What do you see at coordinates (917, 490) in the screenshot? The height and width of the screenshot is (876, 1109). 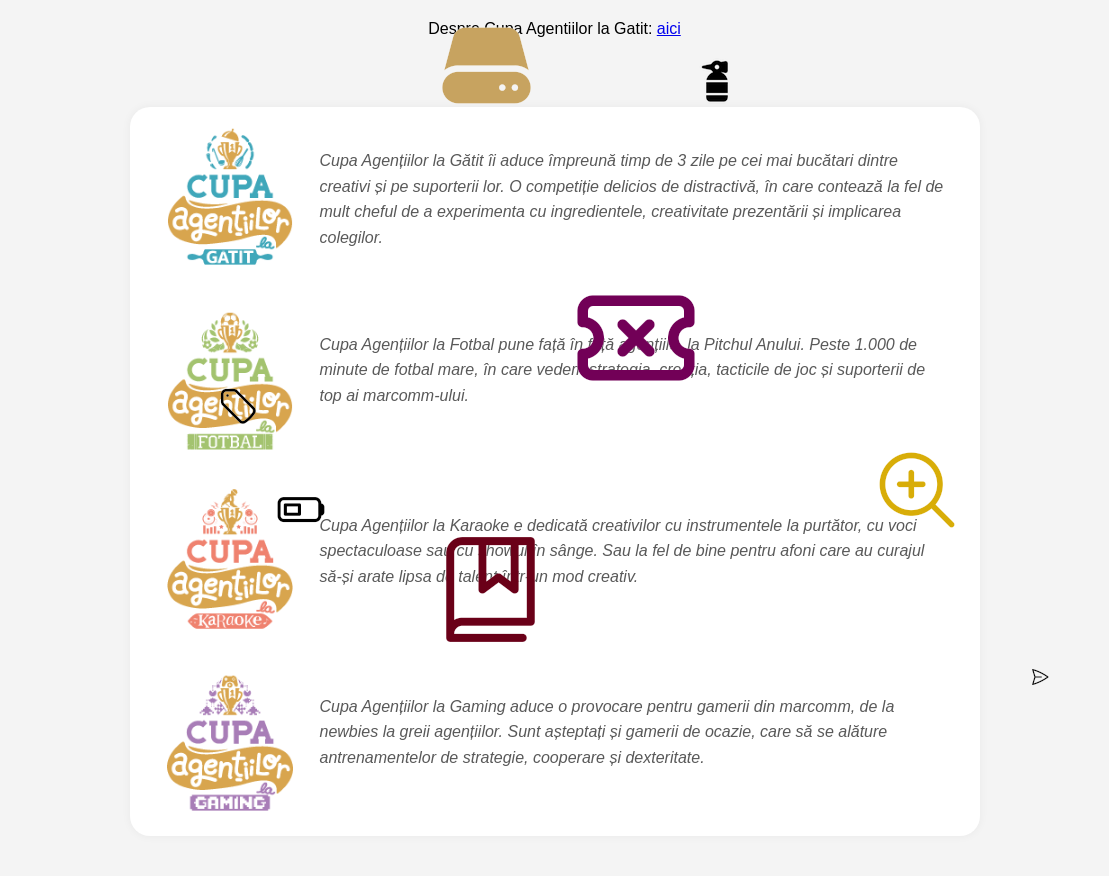 I see `zoom in on content` at bounding box center [917, 490].